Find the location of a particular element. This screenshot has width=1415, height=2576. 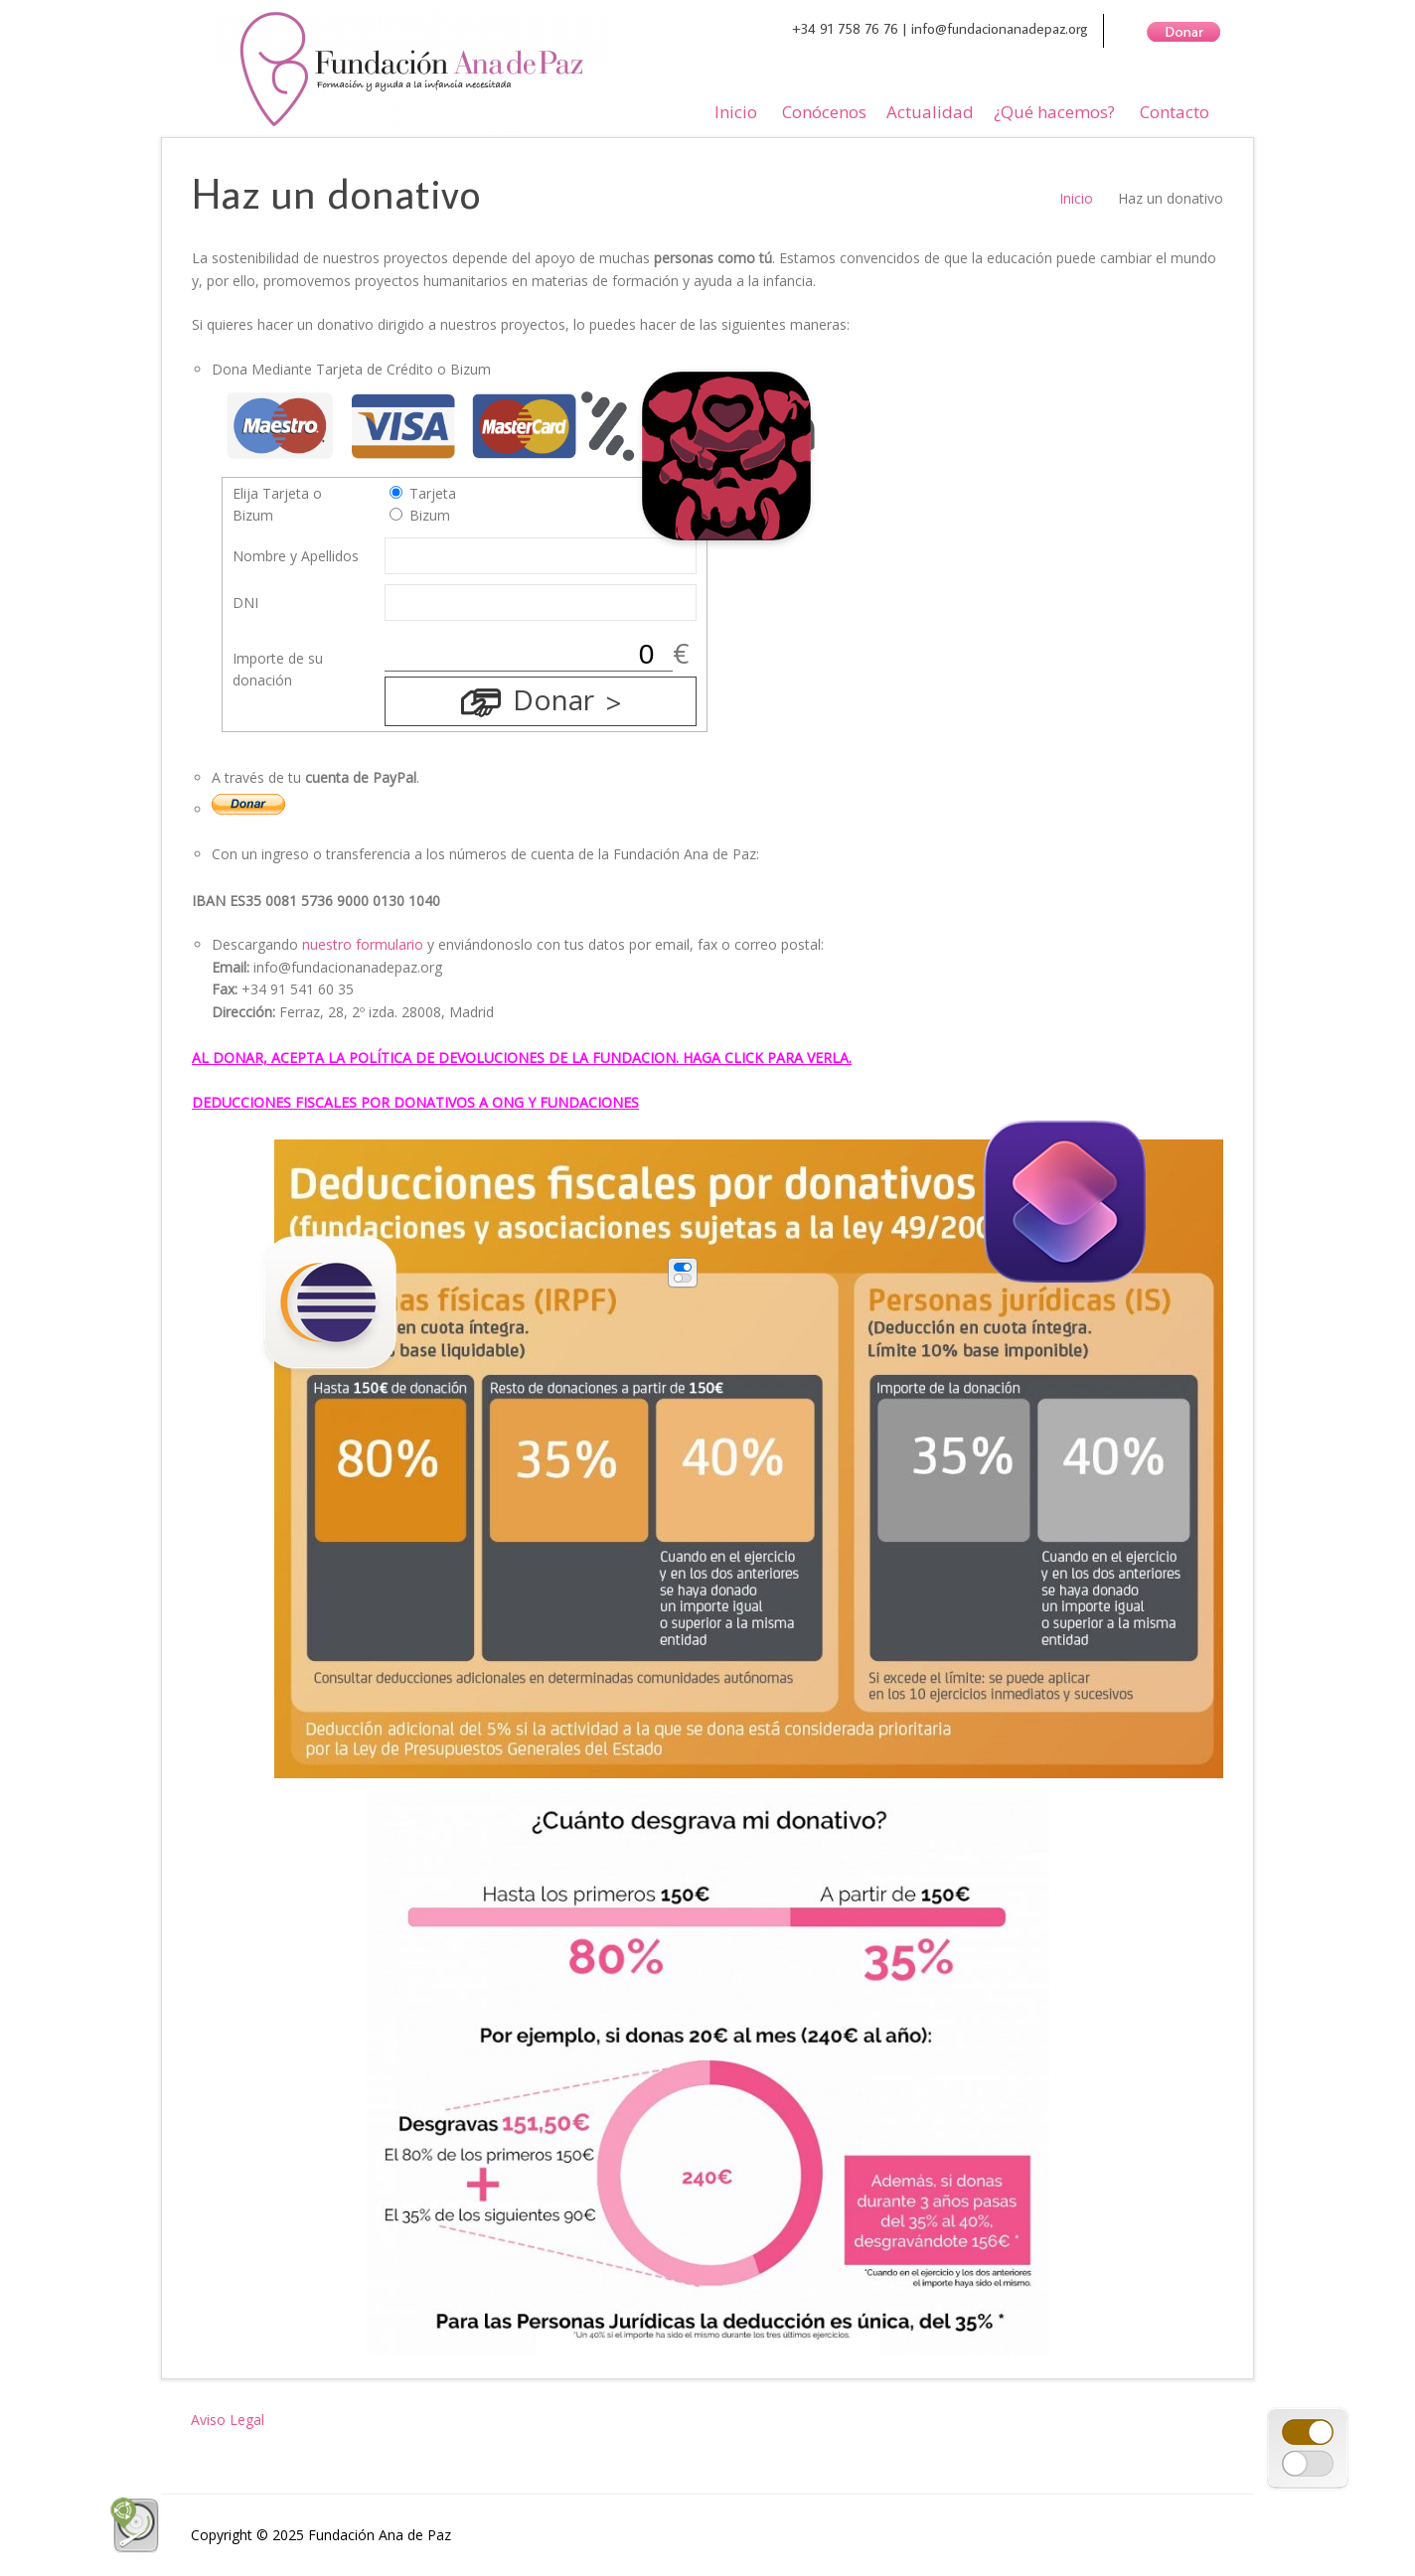

launch ubiquity disk installer is located at coordinates (136, 2525).